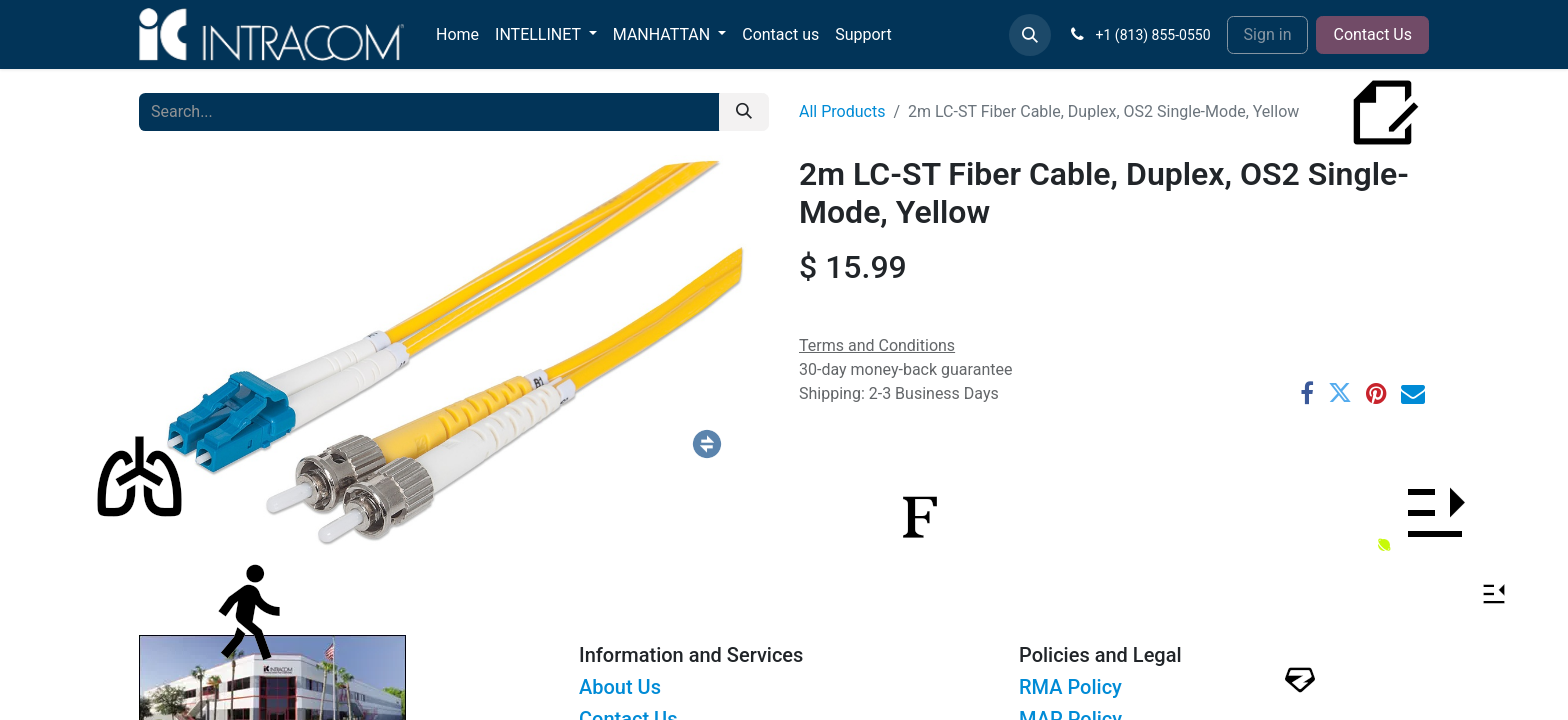  Describe the element at coordinates (1382, 112) in the screenshot. I see `edit a document or file` at that location.